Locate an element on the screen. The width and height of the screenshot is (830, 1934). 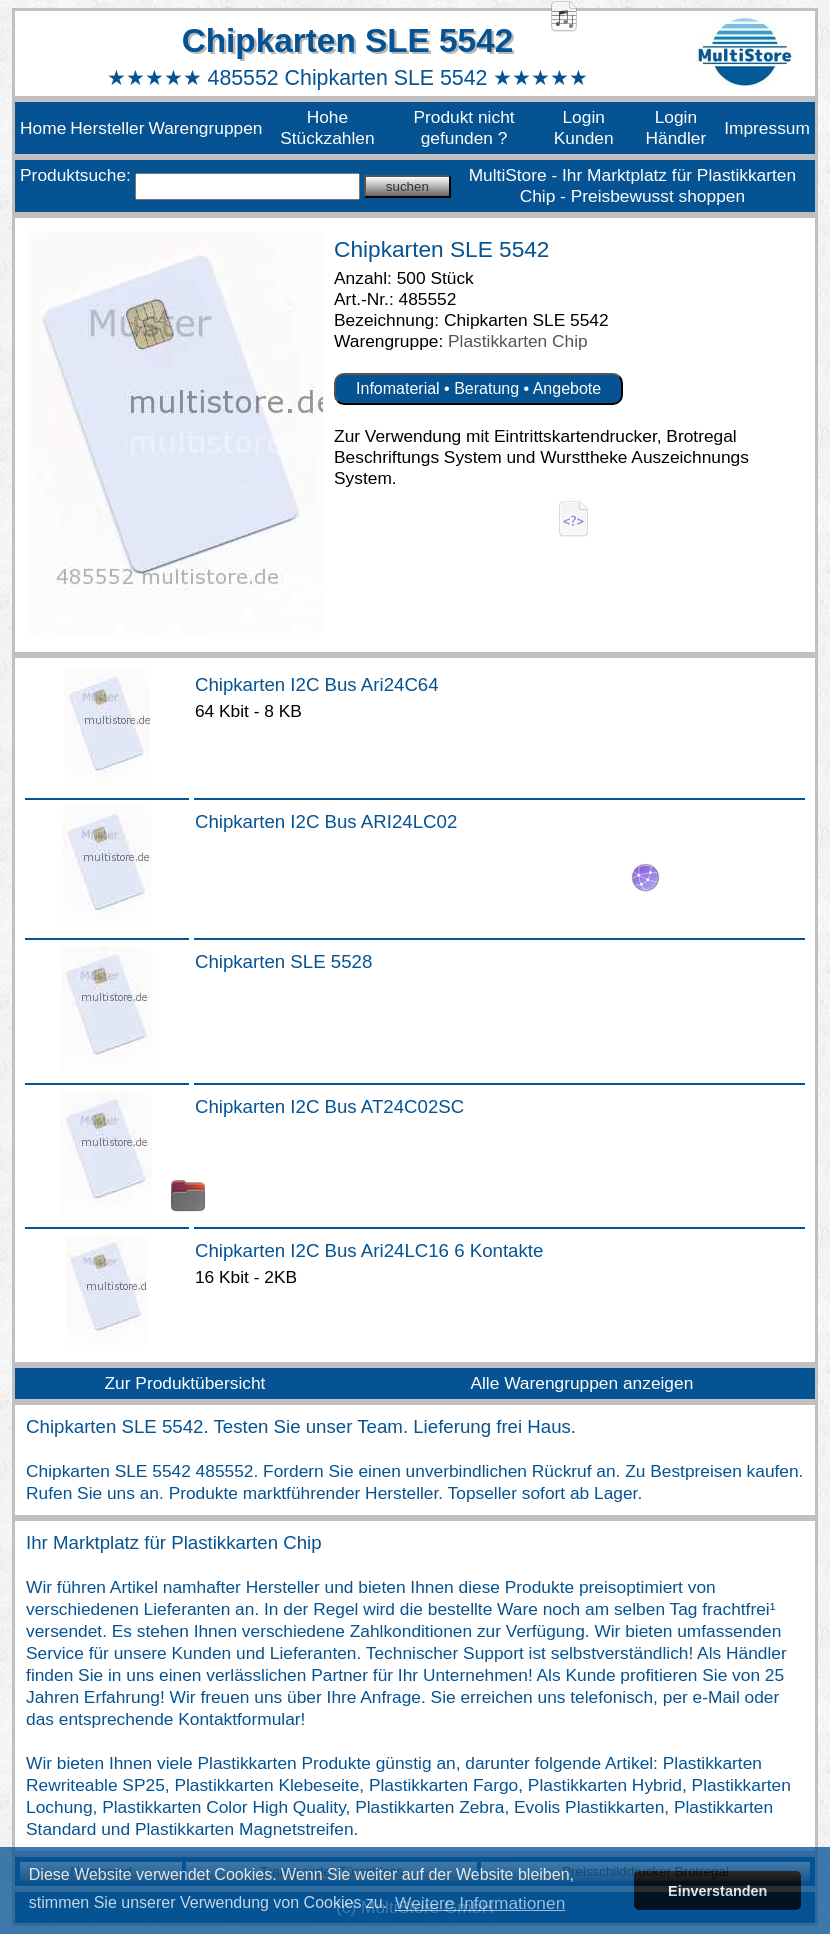
access network workgroup or shared resources is located at coordinates (645, 877).